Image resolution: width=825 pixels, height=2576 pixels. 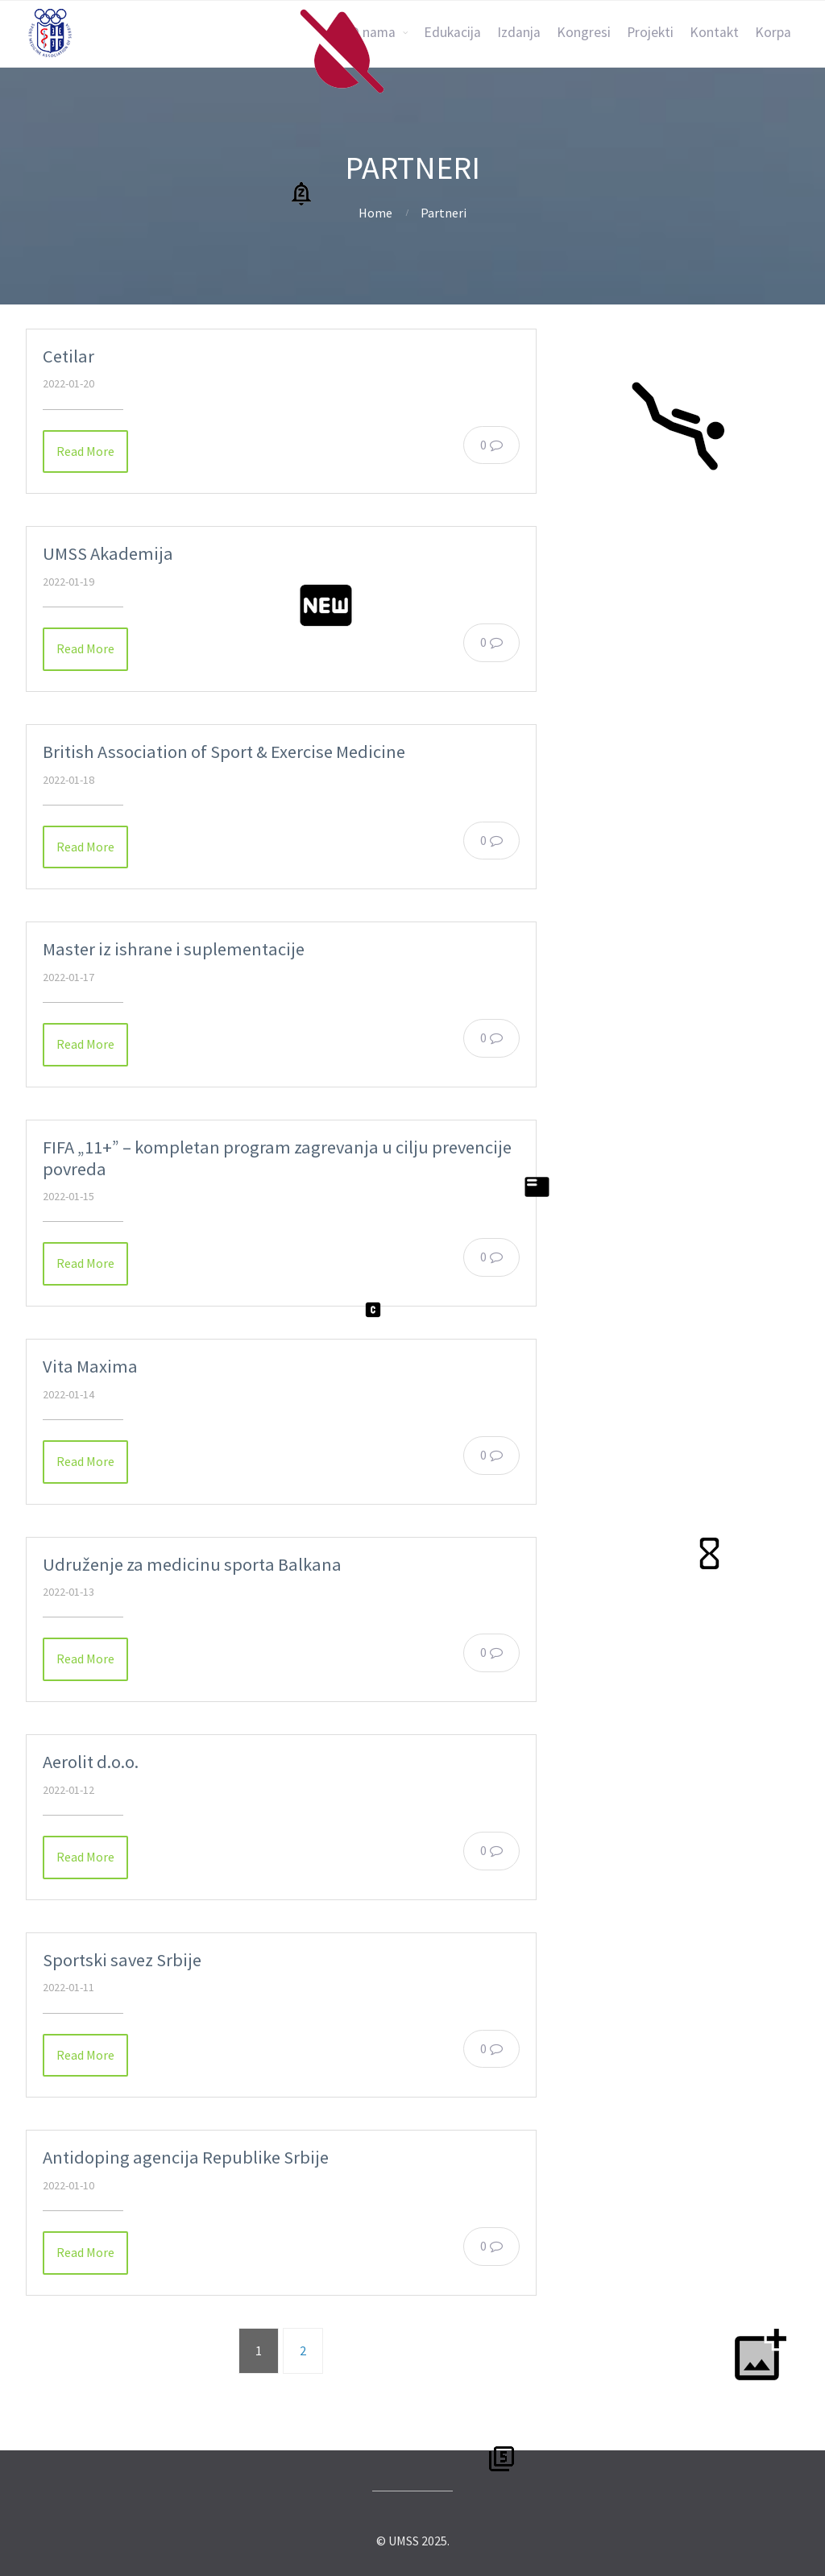 I want to click on browse scuba diving activities or lessons, so click(x=680, y=430).